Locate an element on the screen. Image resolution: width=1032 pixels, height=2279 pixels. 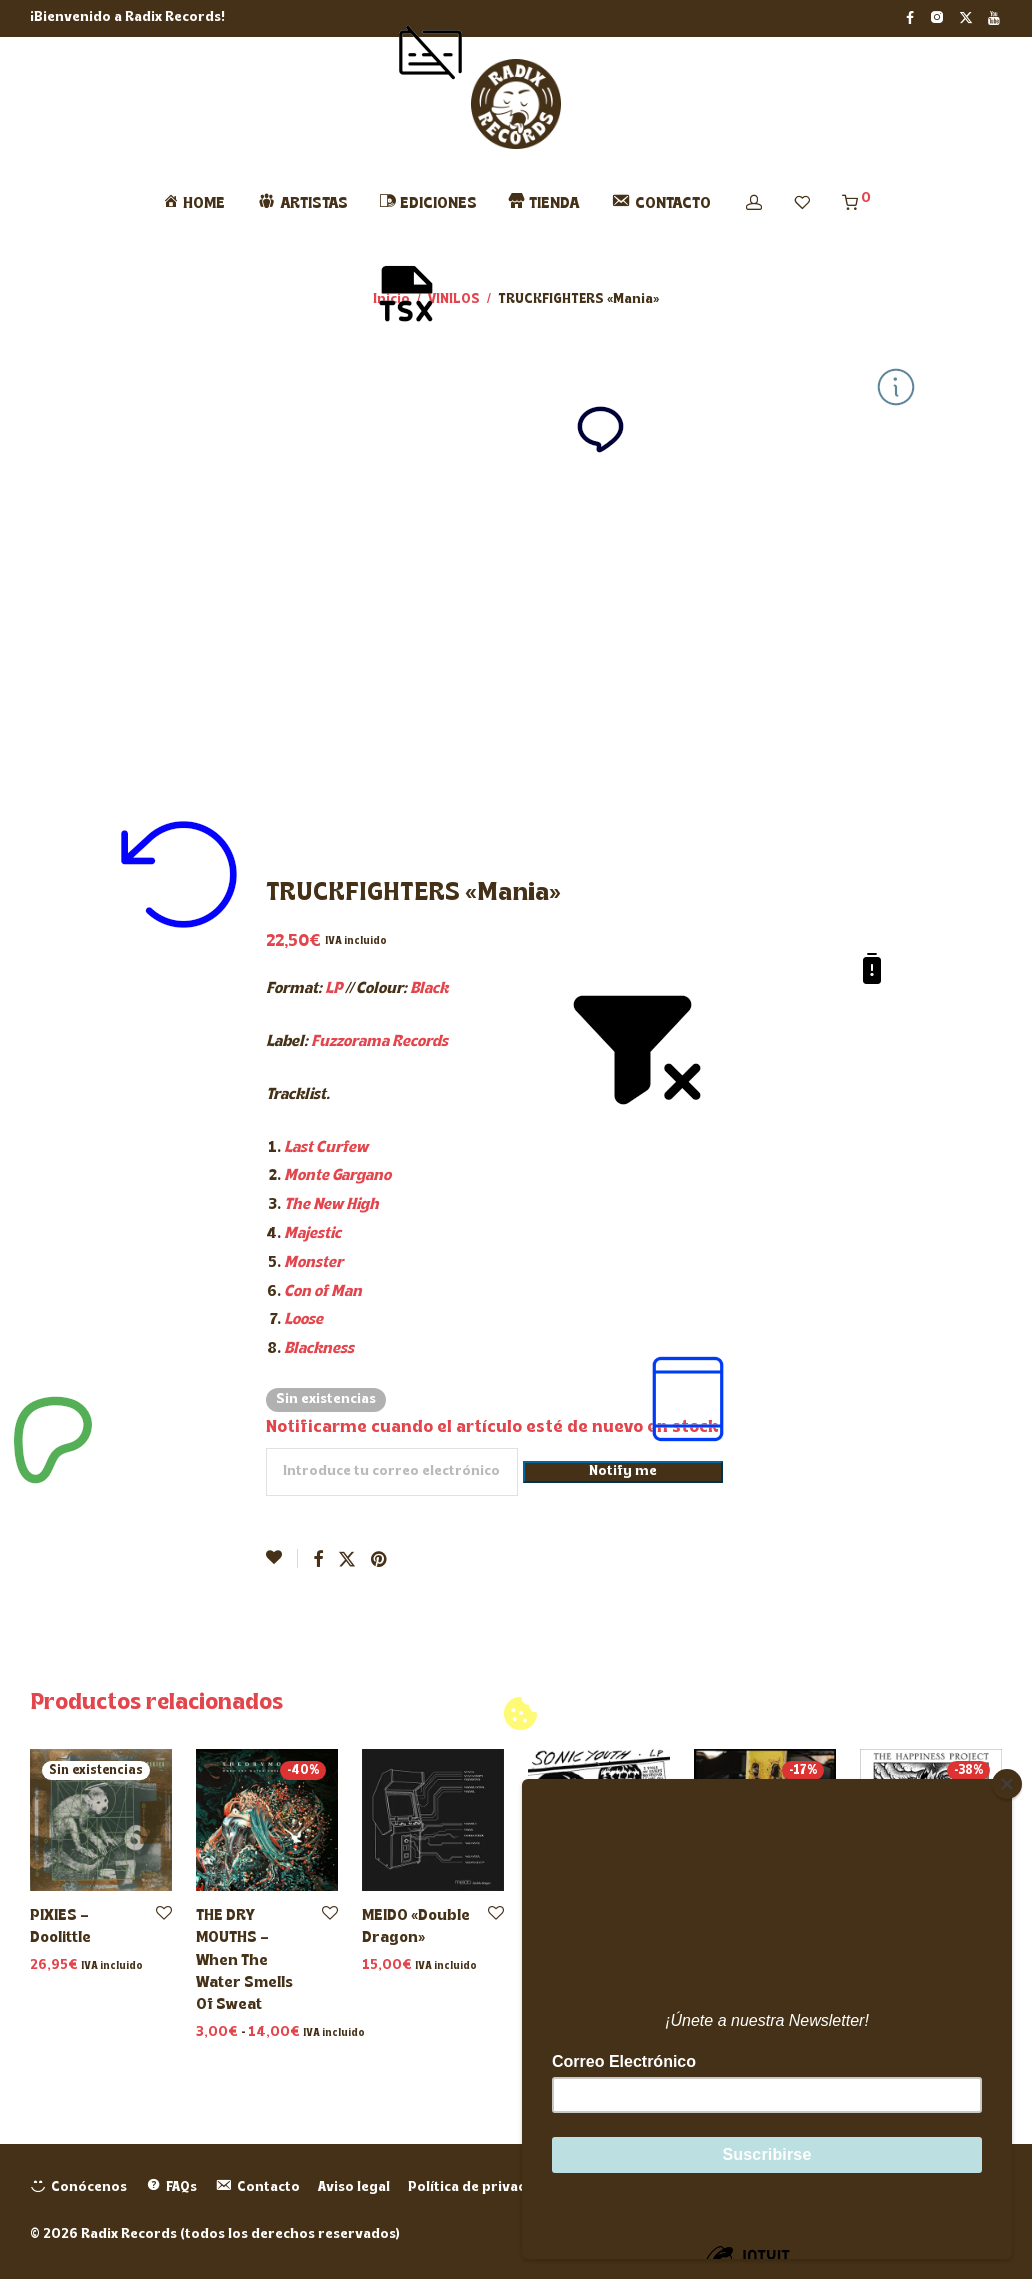
clear all active filters is located at coordinates (632, 1045).